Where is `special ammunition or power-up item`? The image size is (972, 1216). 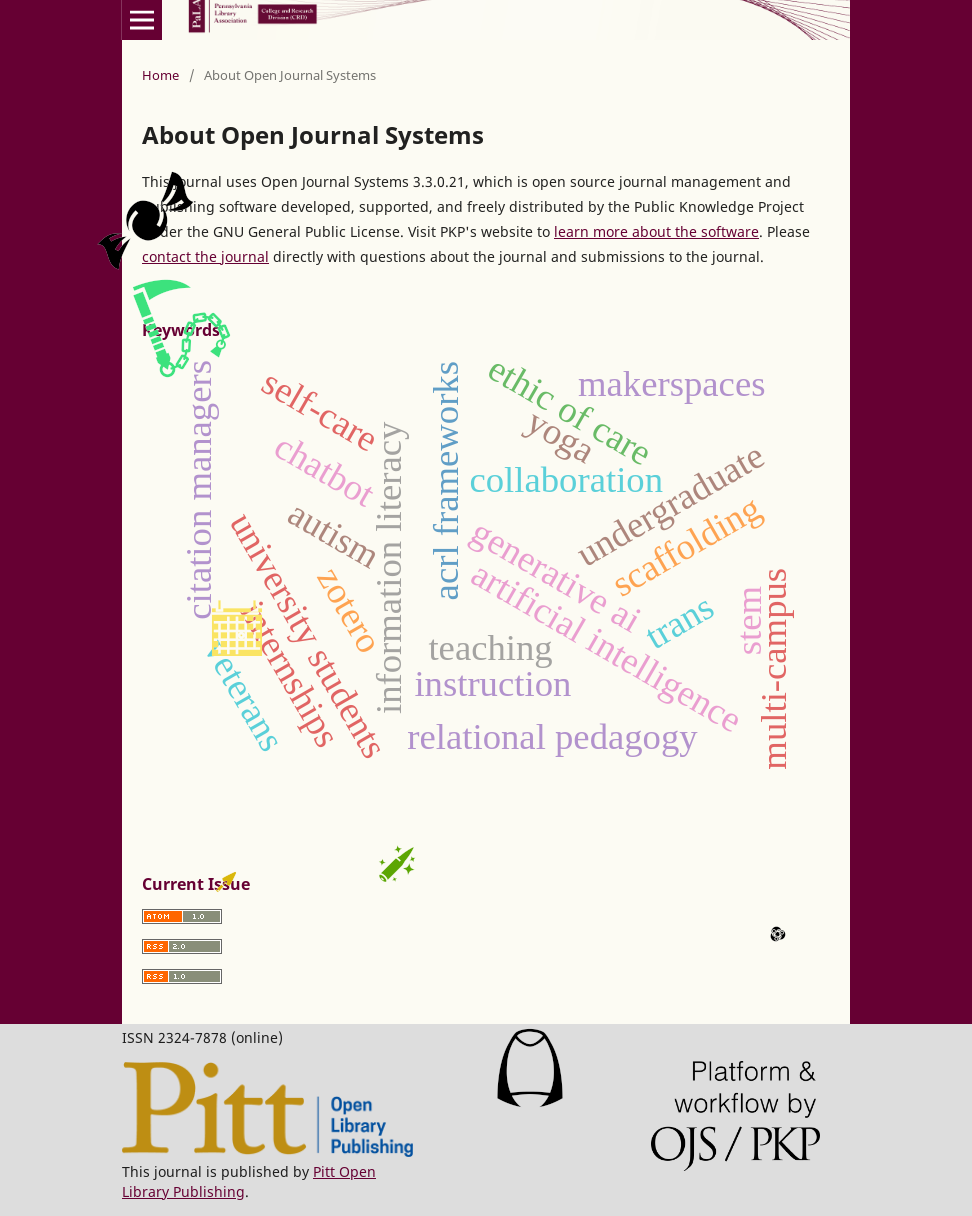
special ammunition or power-up item is located at coordinates (396, 864).